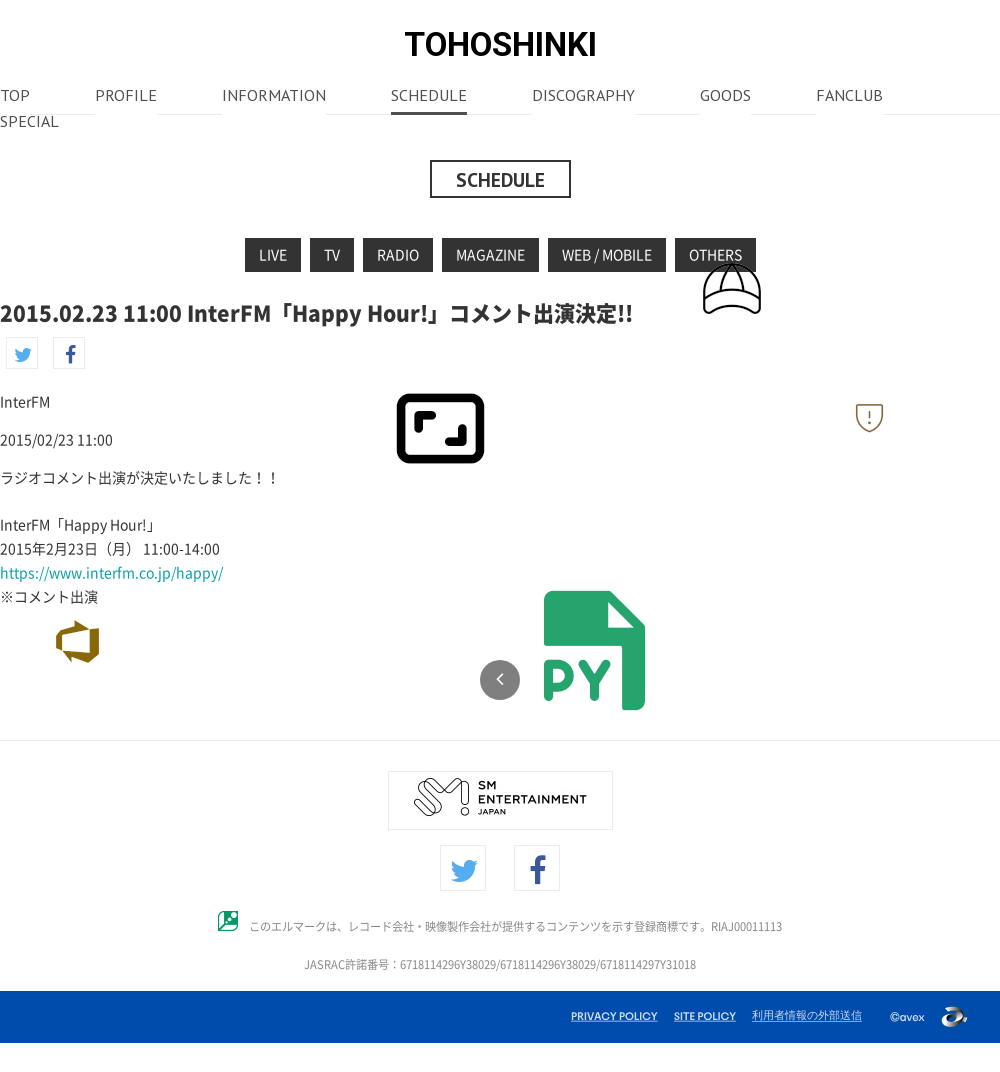 The image size is (1000, 1072). Describe the element at coordinates (440, 428) in the screenshot. I see `adjust aspect ratio settings` at that location.